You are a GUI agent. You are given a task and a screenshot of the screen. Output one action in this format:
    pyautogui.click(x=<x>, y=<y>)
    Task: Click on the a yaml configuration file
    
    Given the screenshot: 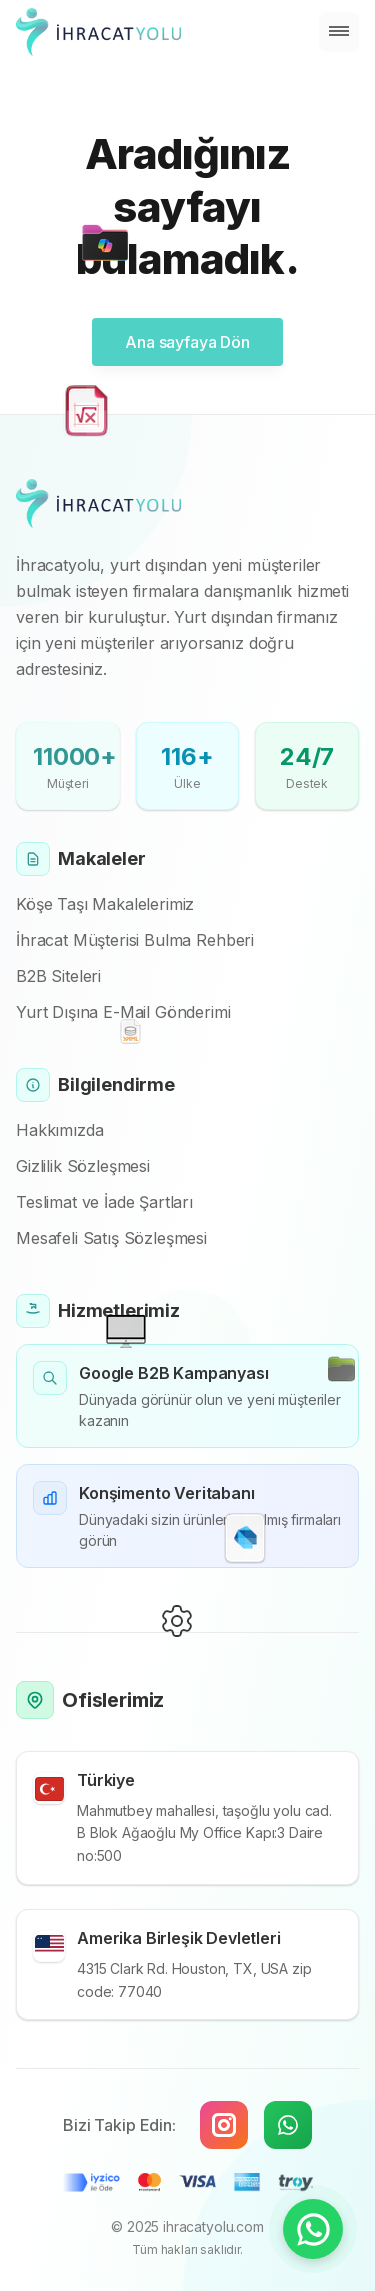 What is the action you would take?
    pyautogui.click(x=130, y=1031)
    